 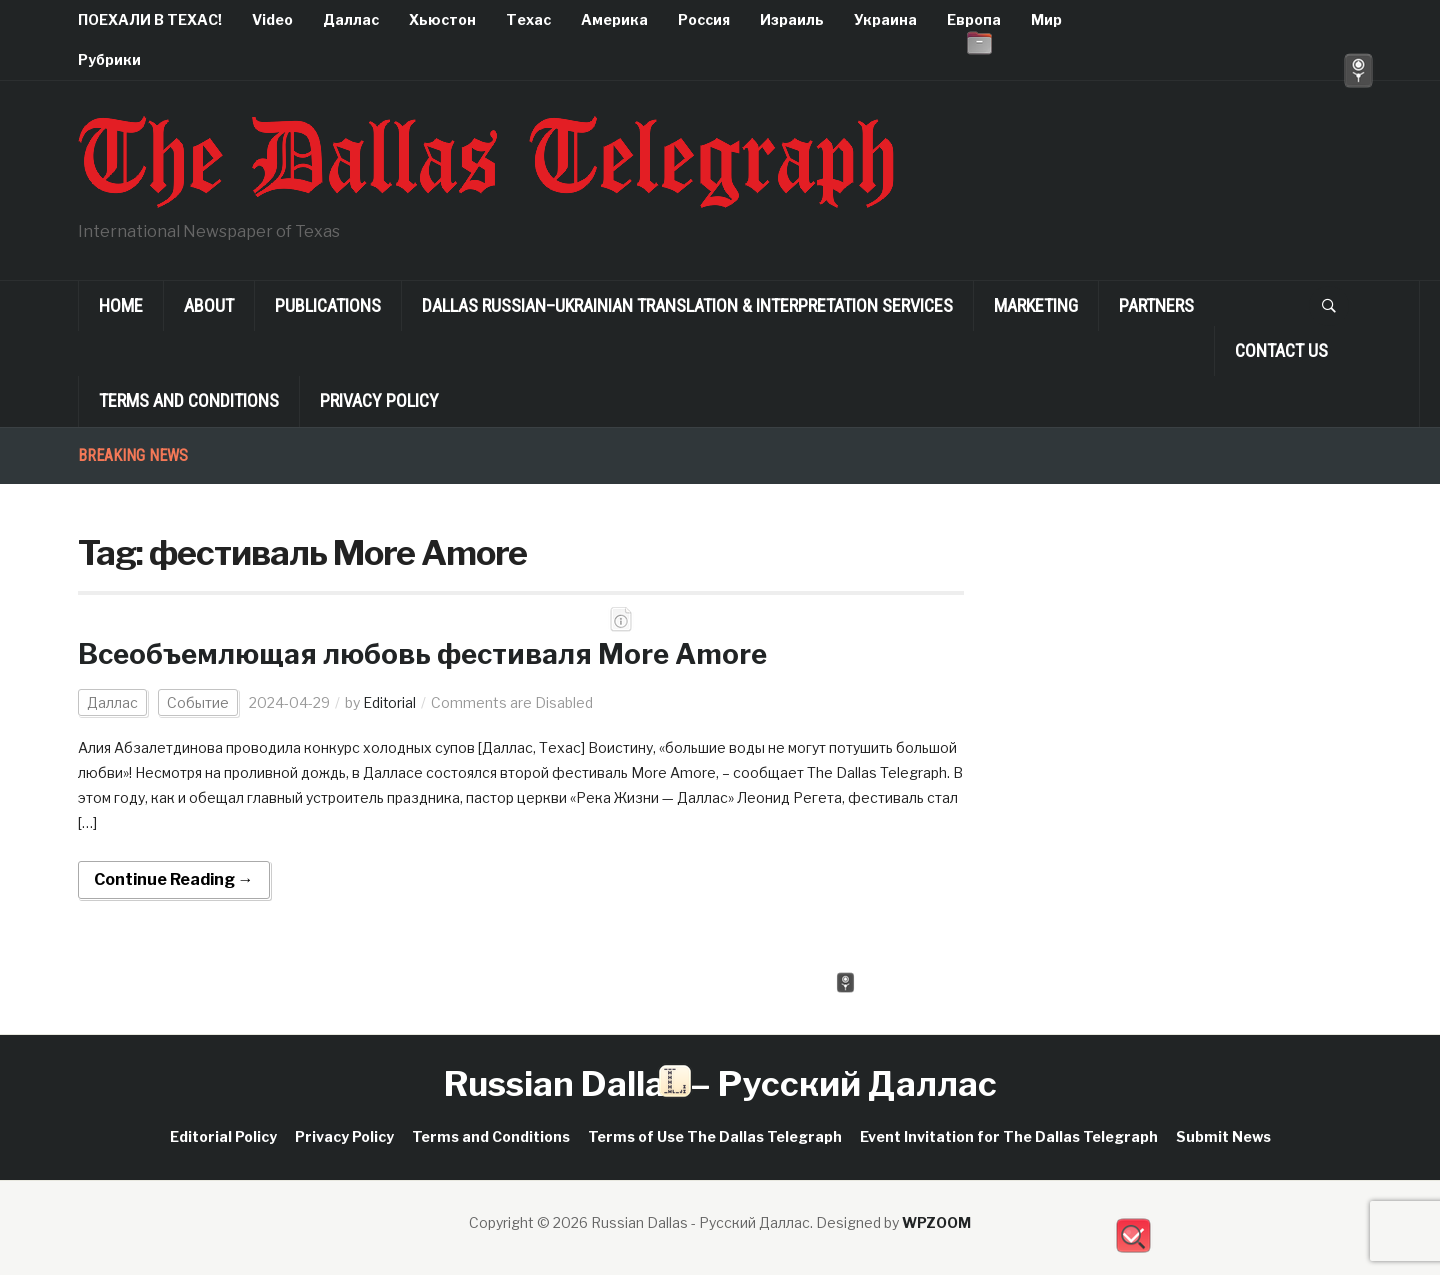 What do you see at coordinates (845, 982) in the screenshot?
I see `open the backups application` at bounding box center [845, 982].